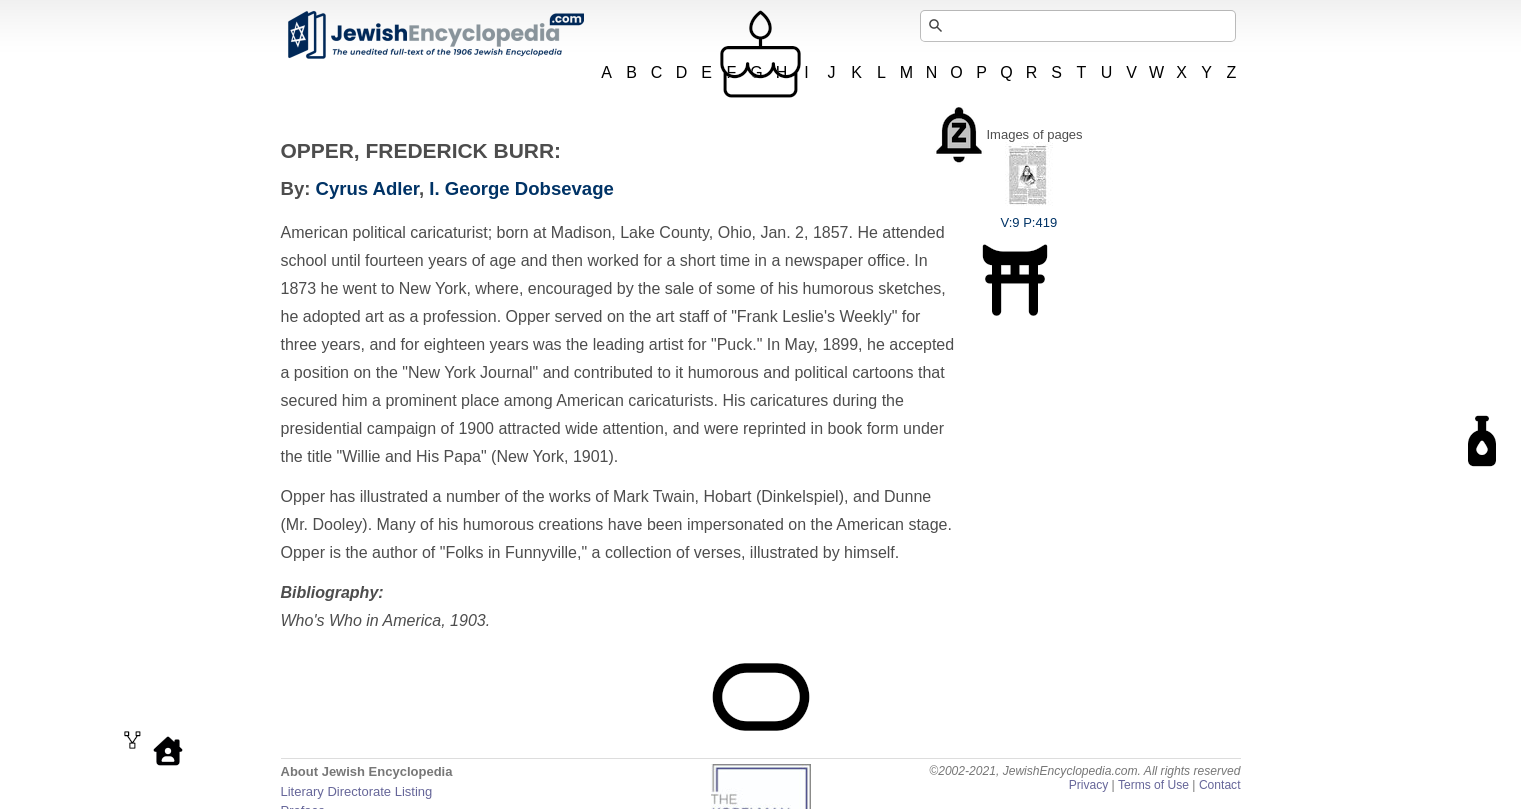  Describe the element at coordinates (761, 697) in the screenshot. I see `medication or pill tracker` at that location.